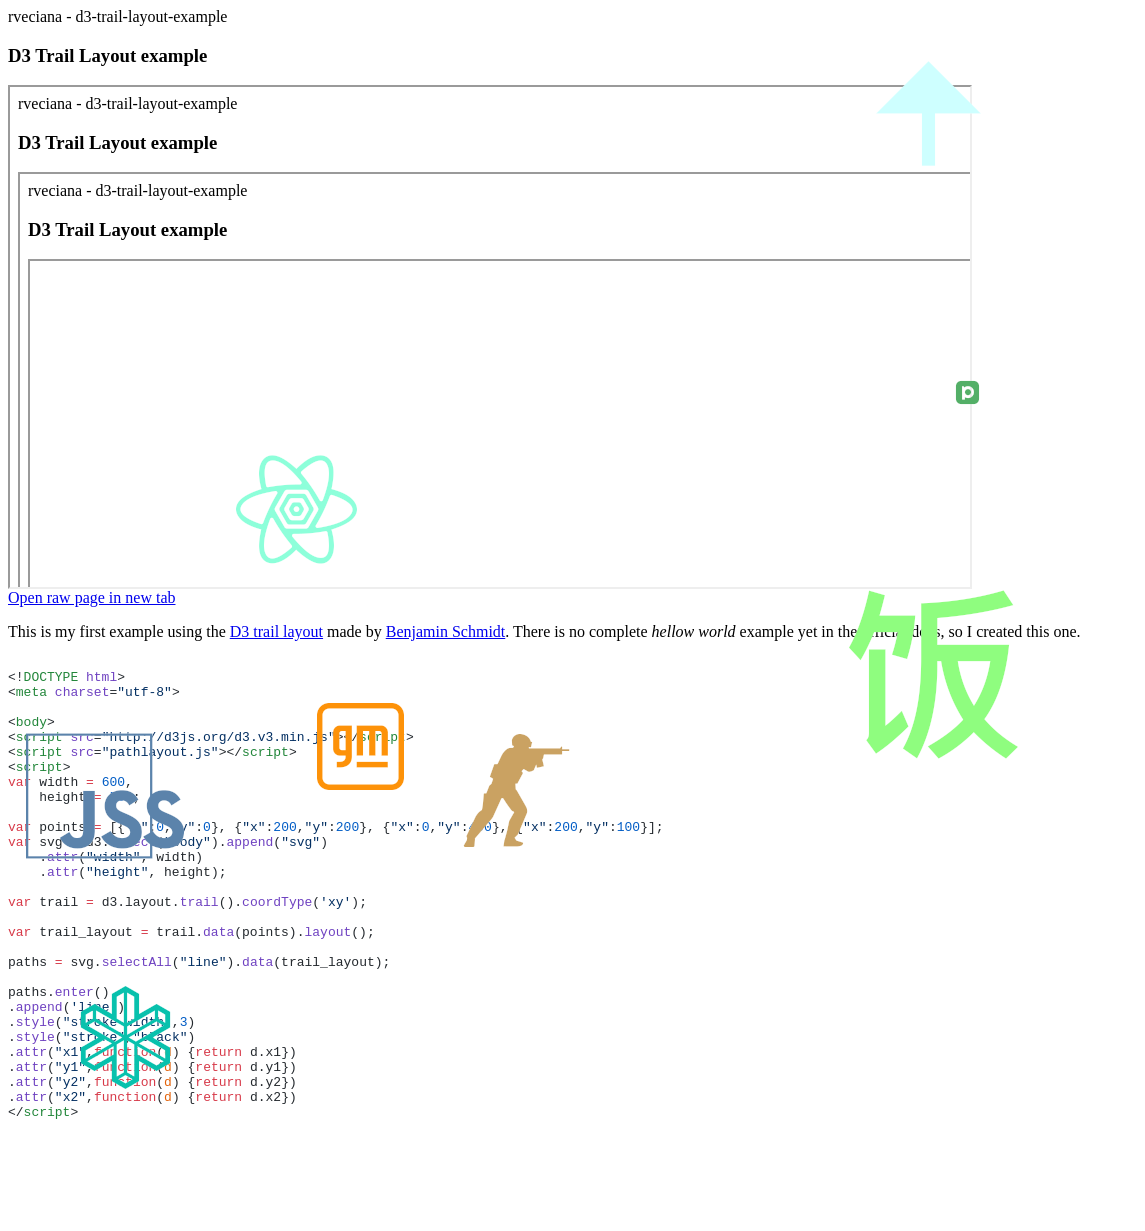 This screenshot has height=1231, width=1145. What do you see at coordinates (516, 790) in the screenshot?
I see `launch counter-strike game` at bounding box center [516, 790].